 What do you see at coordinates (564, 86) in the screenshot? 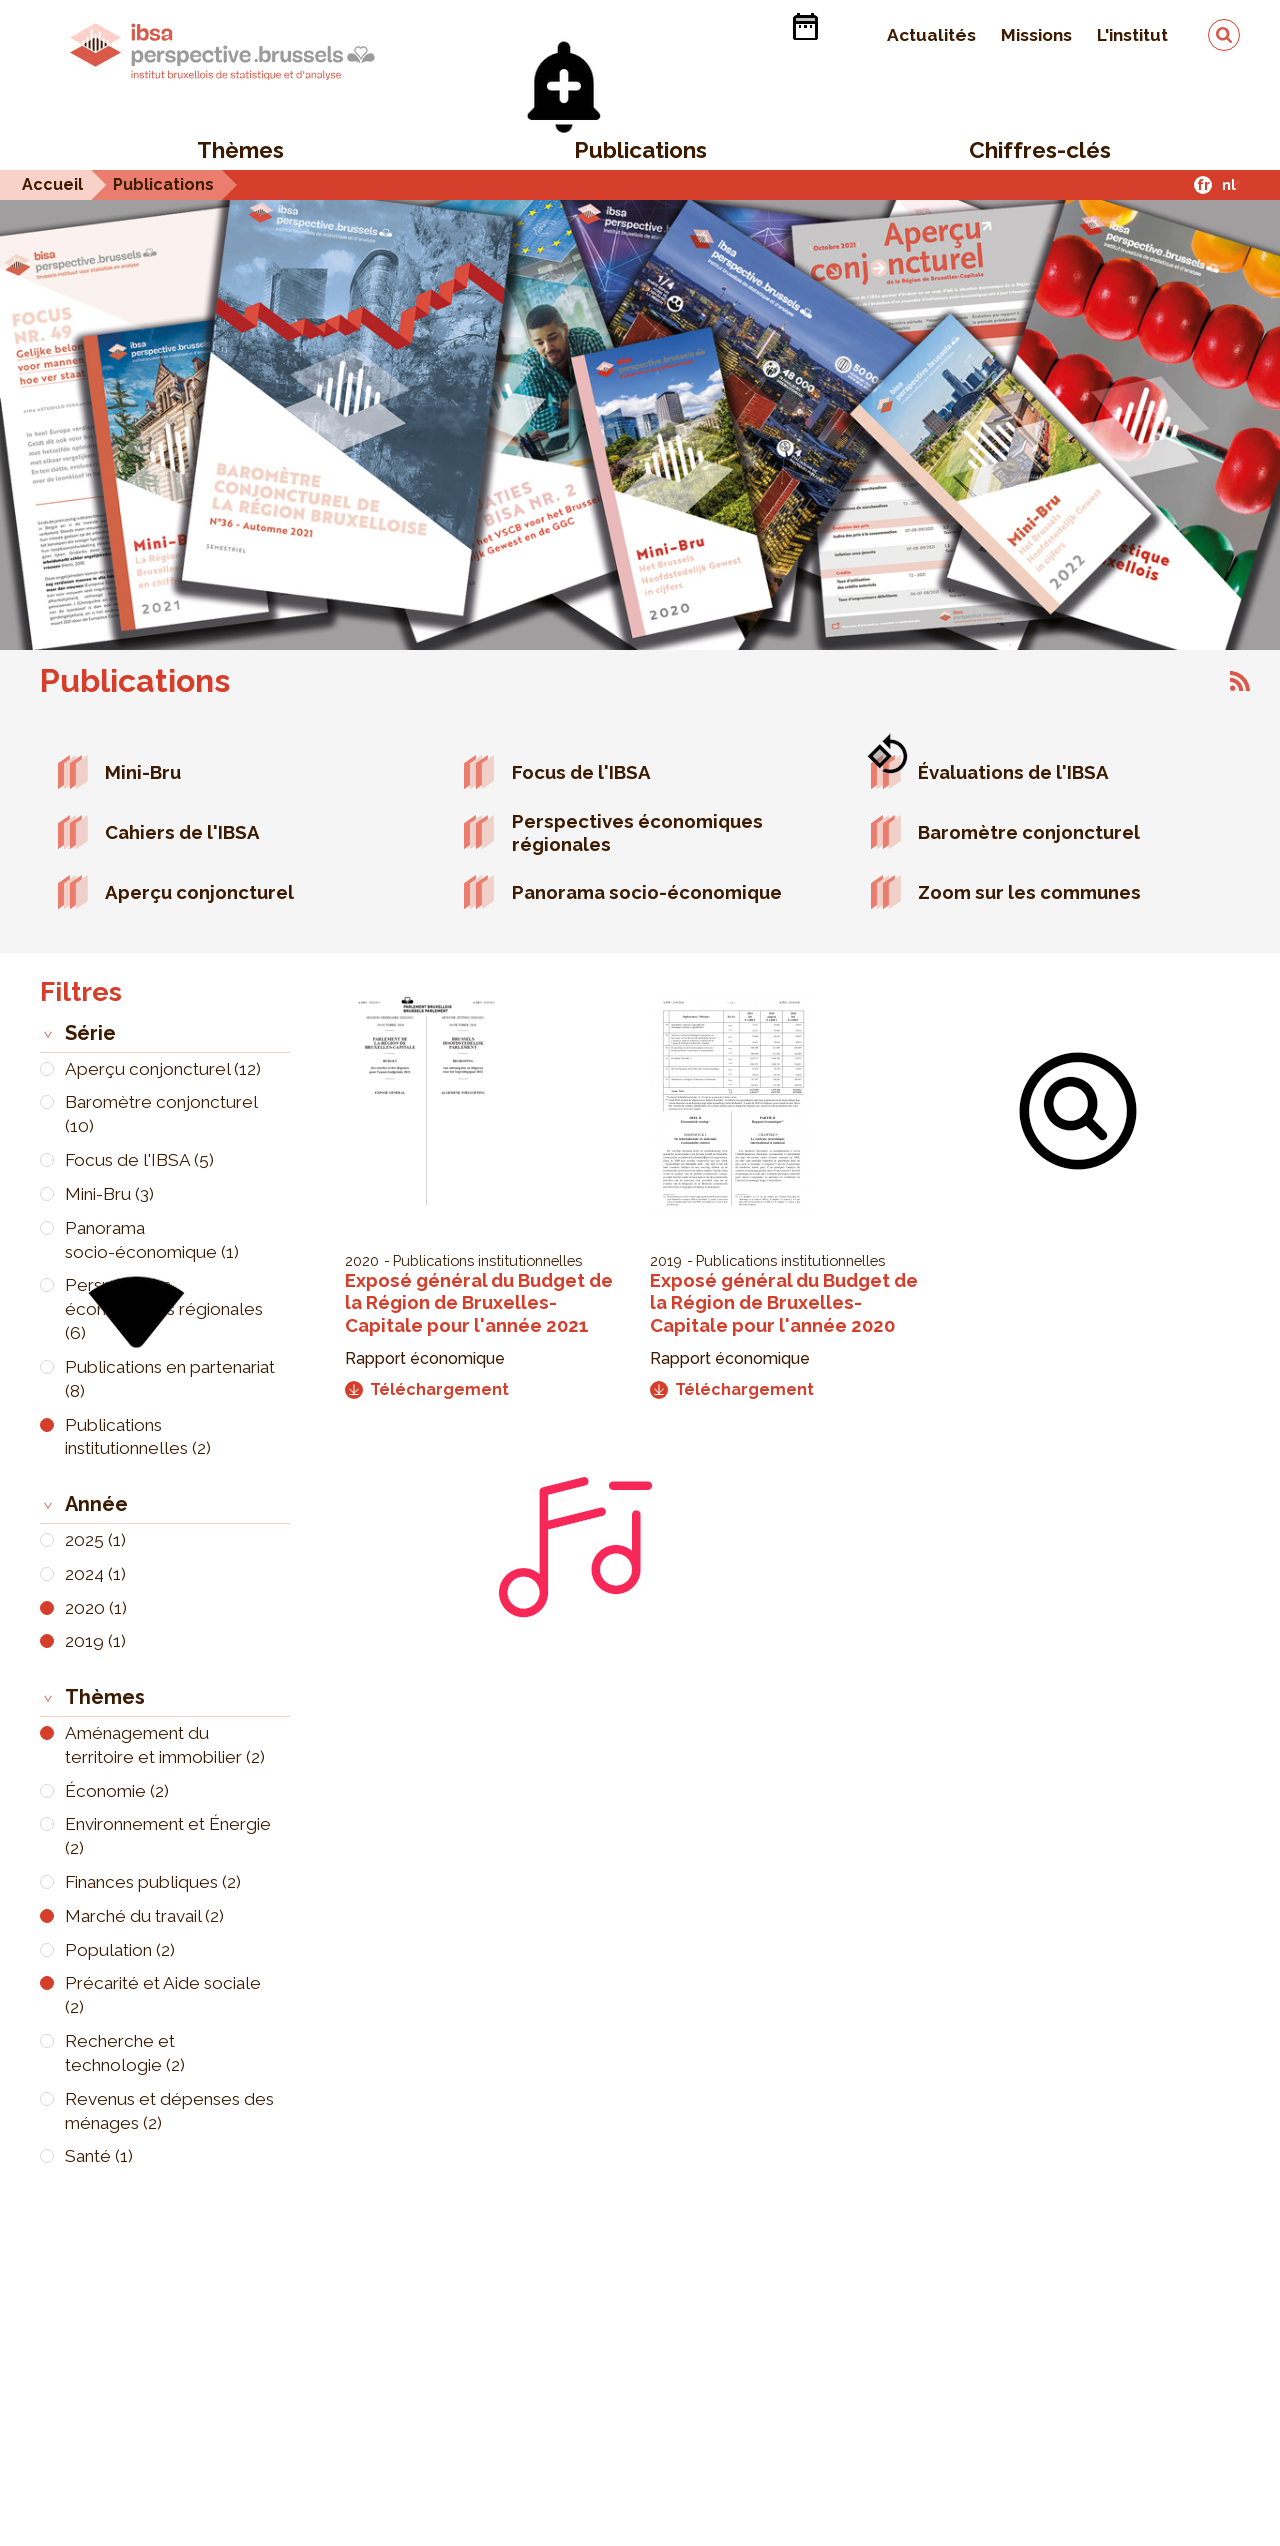
I see `add a new alert or notification` at bounding box center [564, 86].